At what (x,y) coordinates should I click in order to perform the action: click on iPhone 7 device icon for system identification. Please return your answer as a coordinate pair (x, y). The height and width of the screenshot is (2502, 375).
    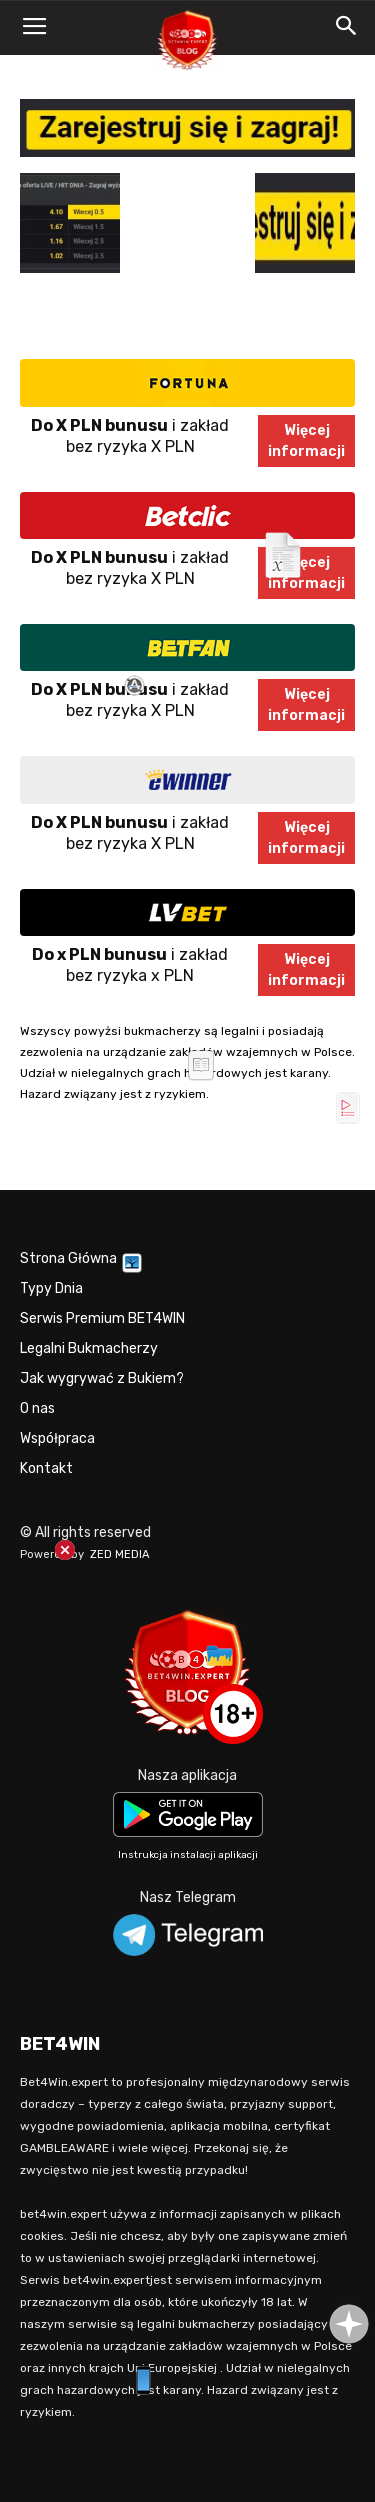
    Looking at the image, I should click on (143, 2380).